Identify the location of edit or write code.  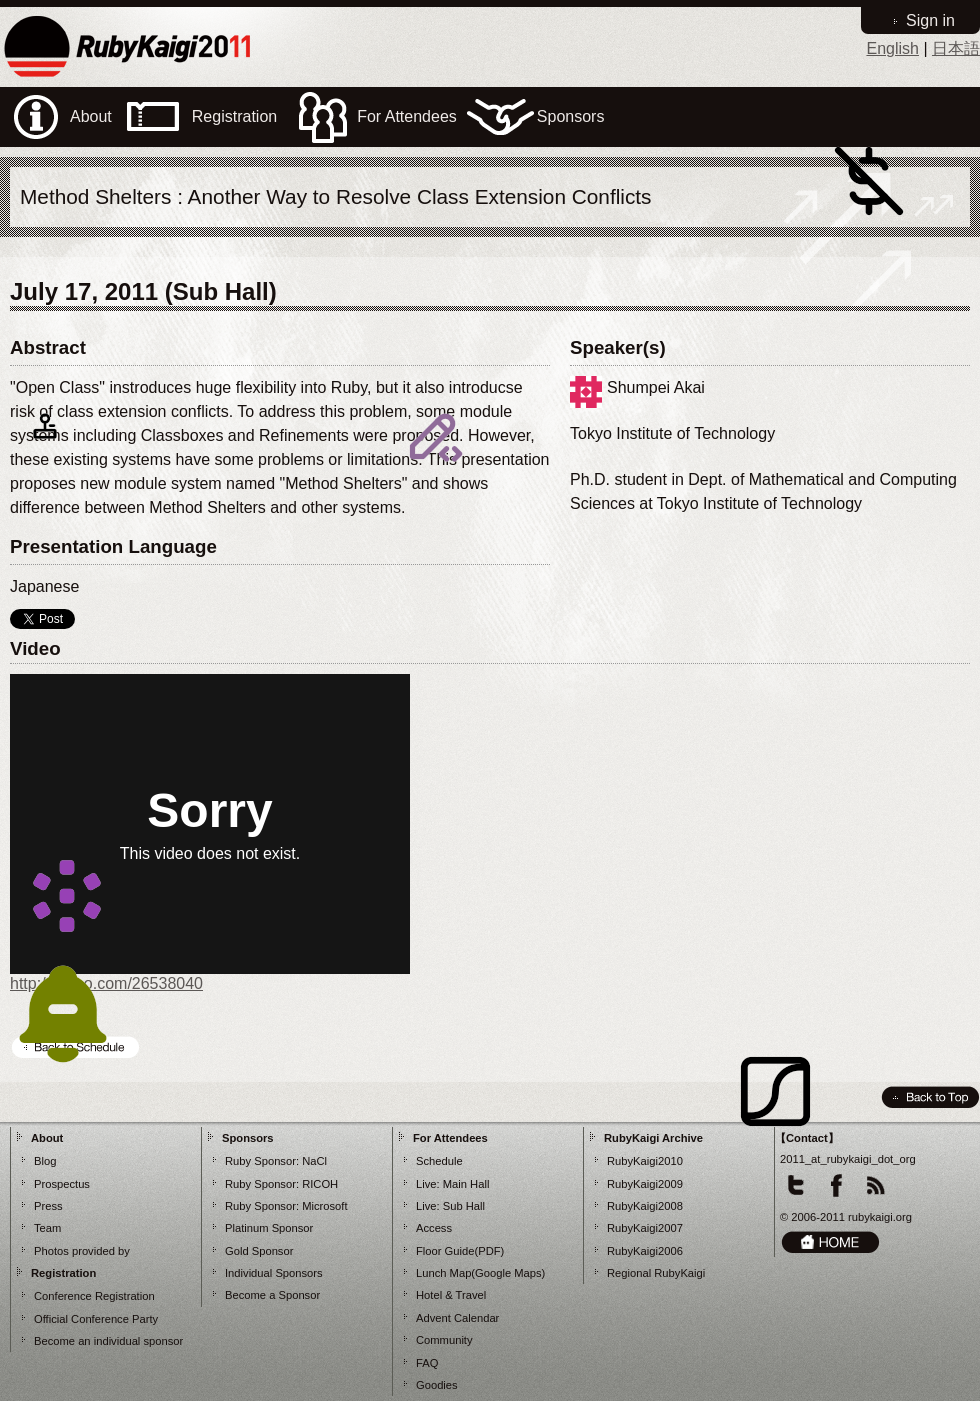
(433, 435).